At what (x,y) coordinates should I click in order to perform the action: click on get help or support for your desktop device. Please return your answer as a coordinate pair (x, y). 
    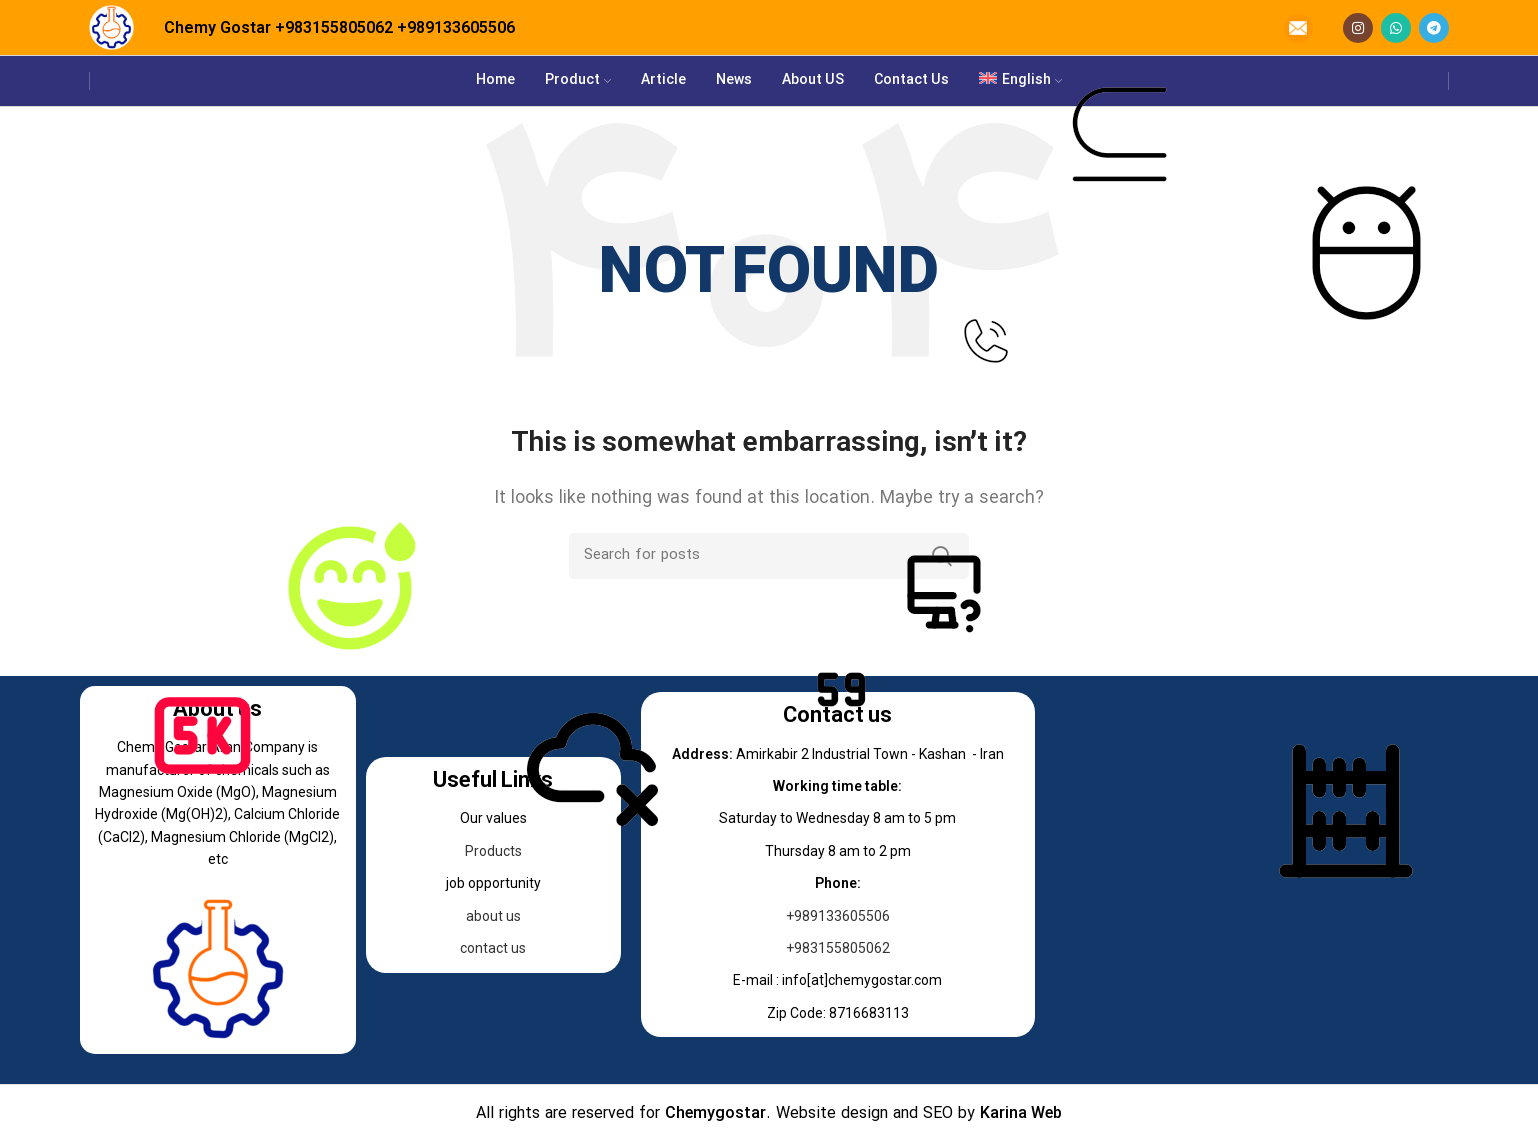
    Looking at the image, I should click on (944, 592).